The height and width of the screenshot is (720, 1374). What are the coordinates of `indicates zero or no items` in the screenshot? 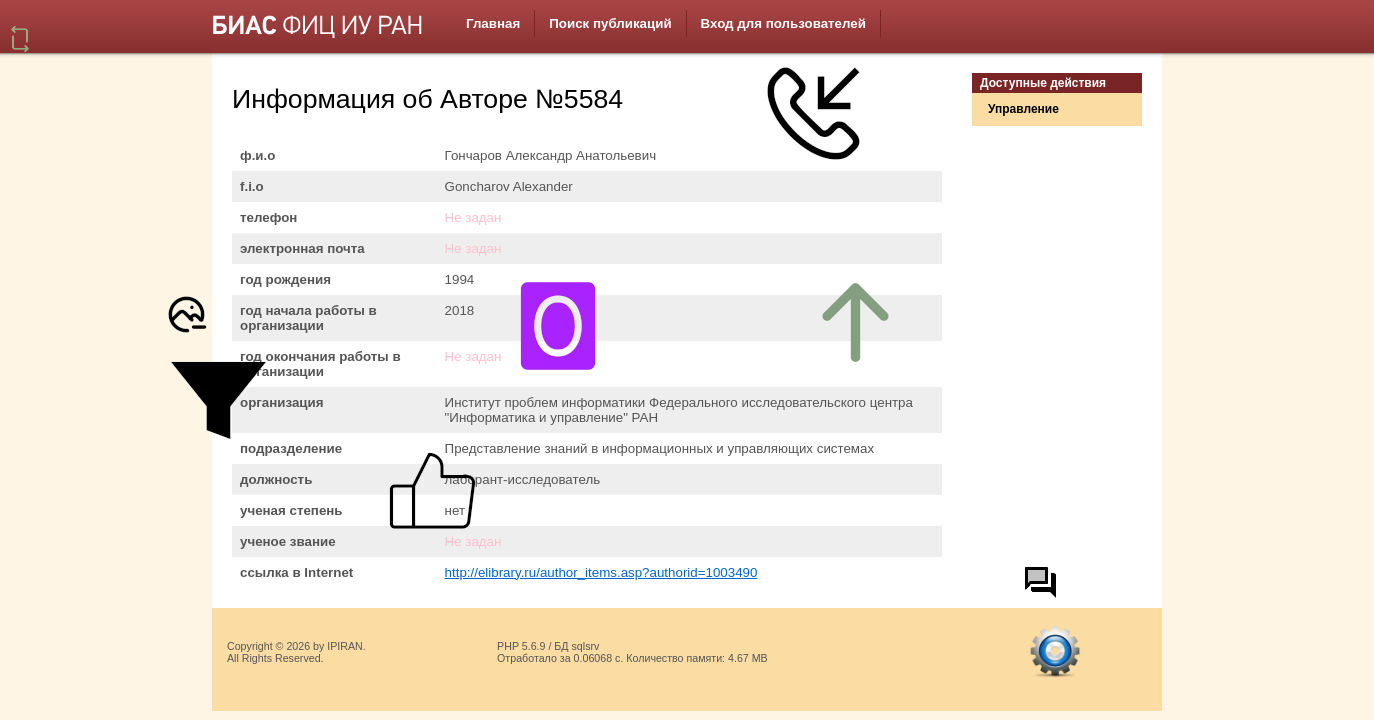 It's located at (558, 326).